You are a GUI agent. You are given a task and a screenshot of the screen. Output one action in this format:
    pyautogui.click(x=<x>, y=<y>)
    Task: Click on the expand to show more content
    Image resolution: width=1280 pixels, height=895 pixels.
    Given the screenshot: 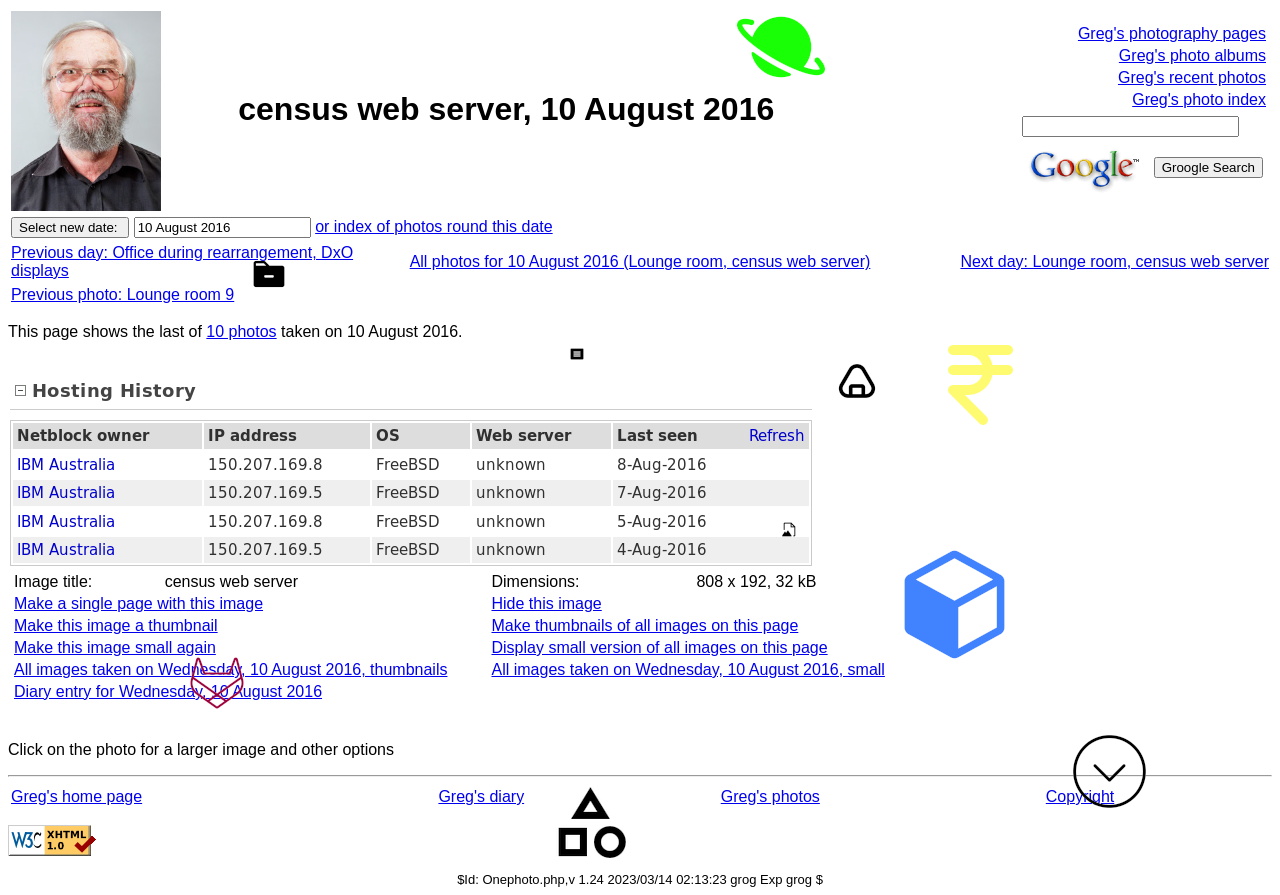 What is the action you would take?
    pyautogui.click(x=1109, y=771)
    